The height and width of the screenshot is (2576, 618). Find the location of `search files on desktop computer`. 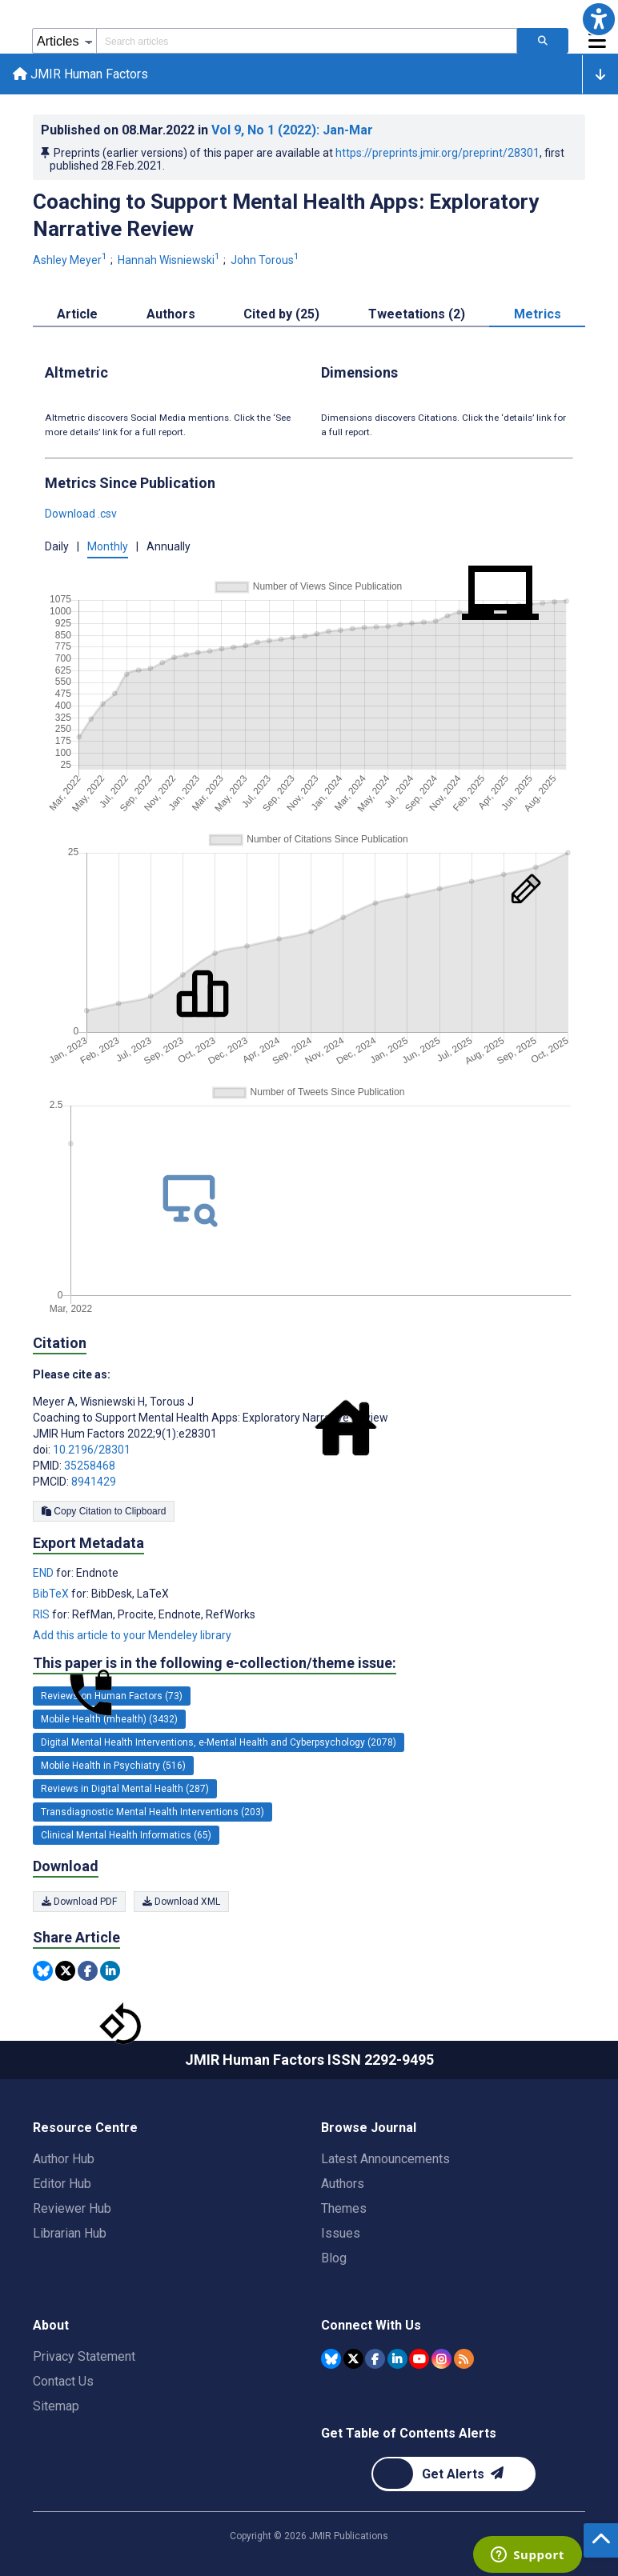

search files on desktop computer is located at coordinates (189, 1198).